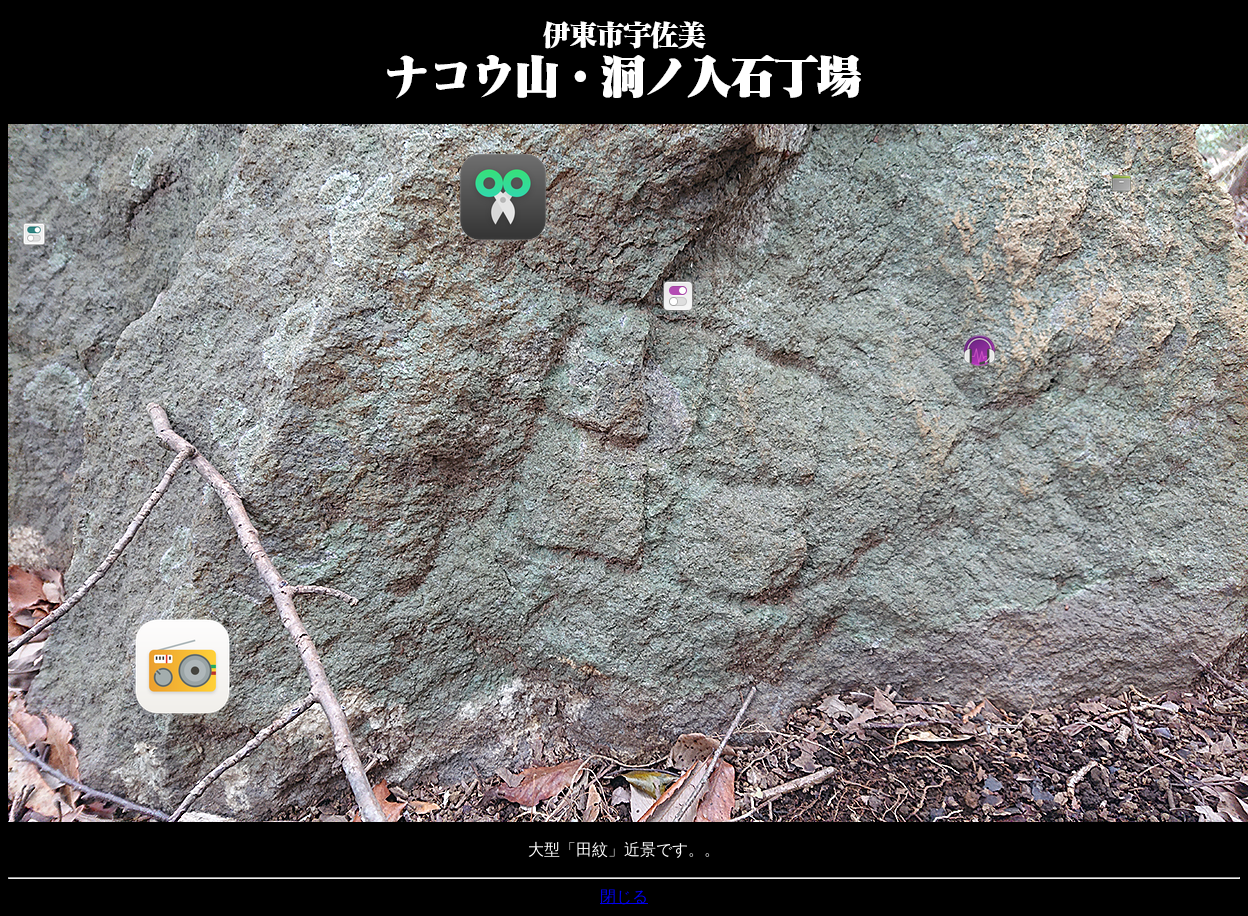  I want to click on open desktop preferences or settings, so click(34, 234).